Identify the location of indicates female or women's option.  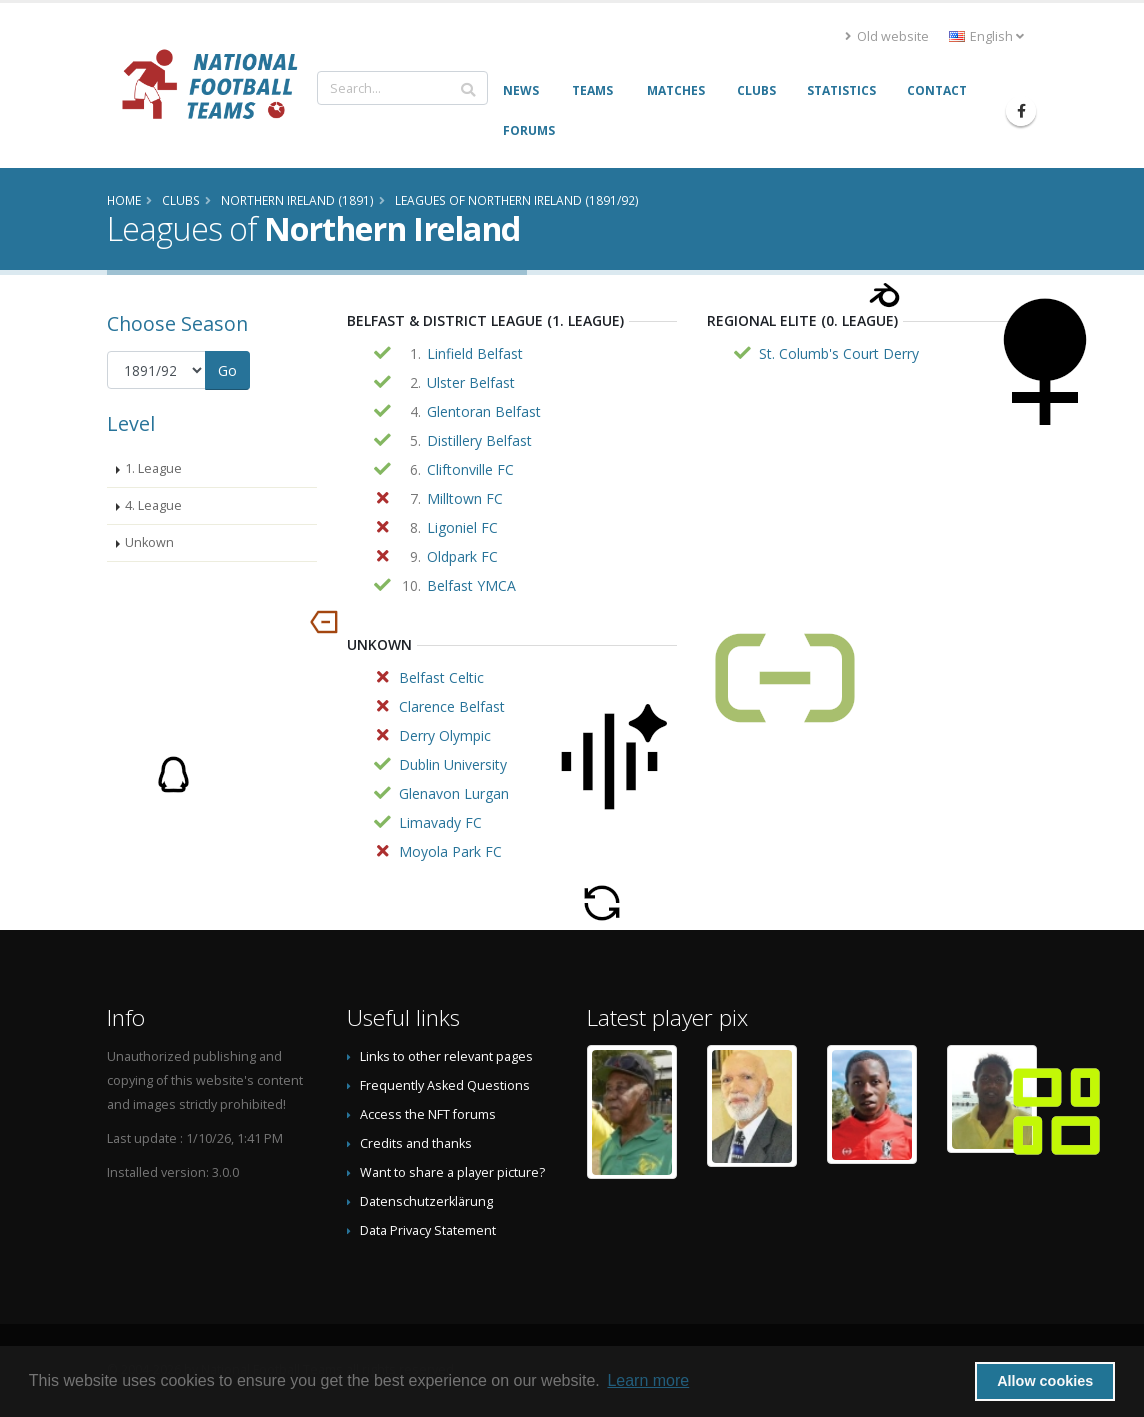
(1045, 359).